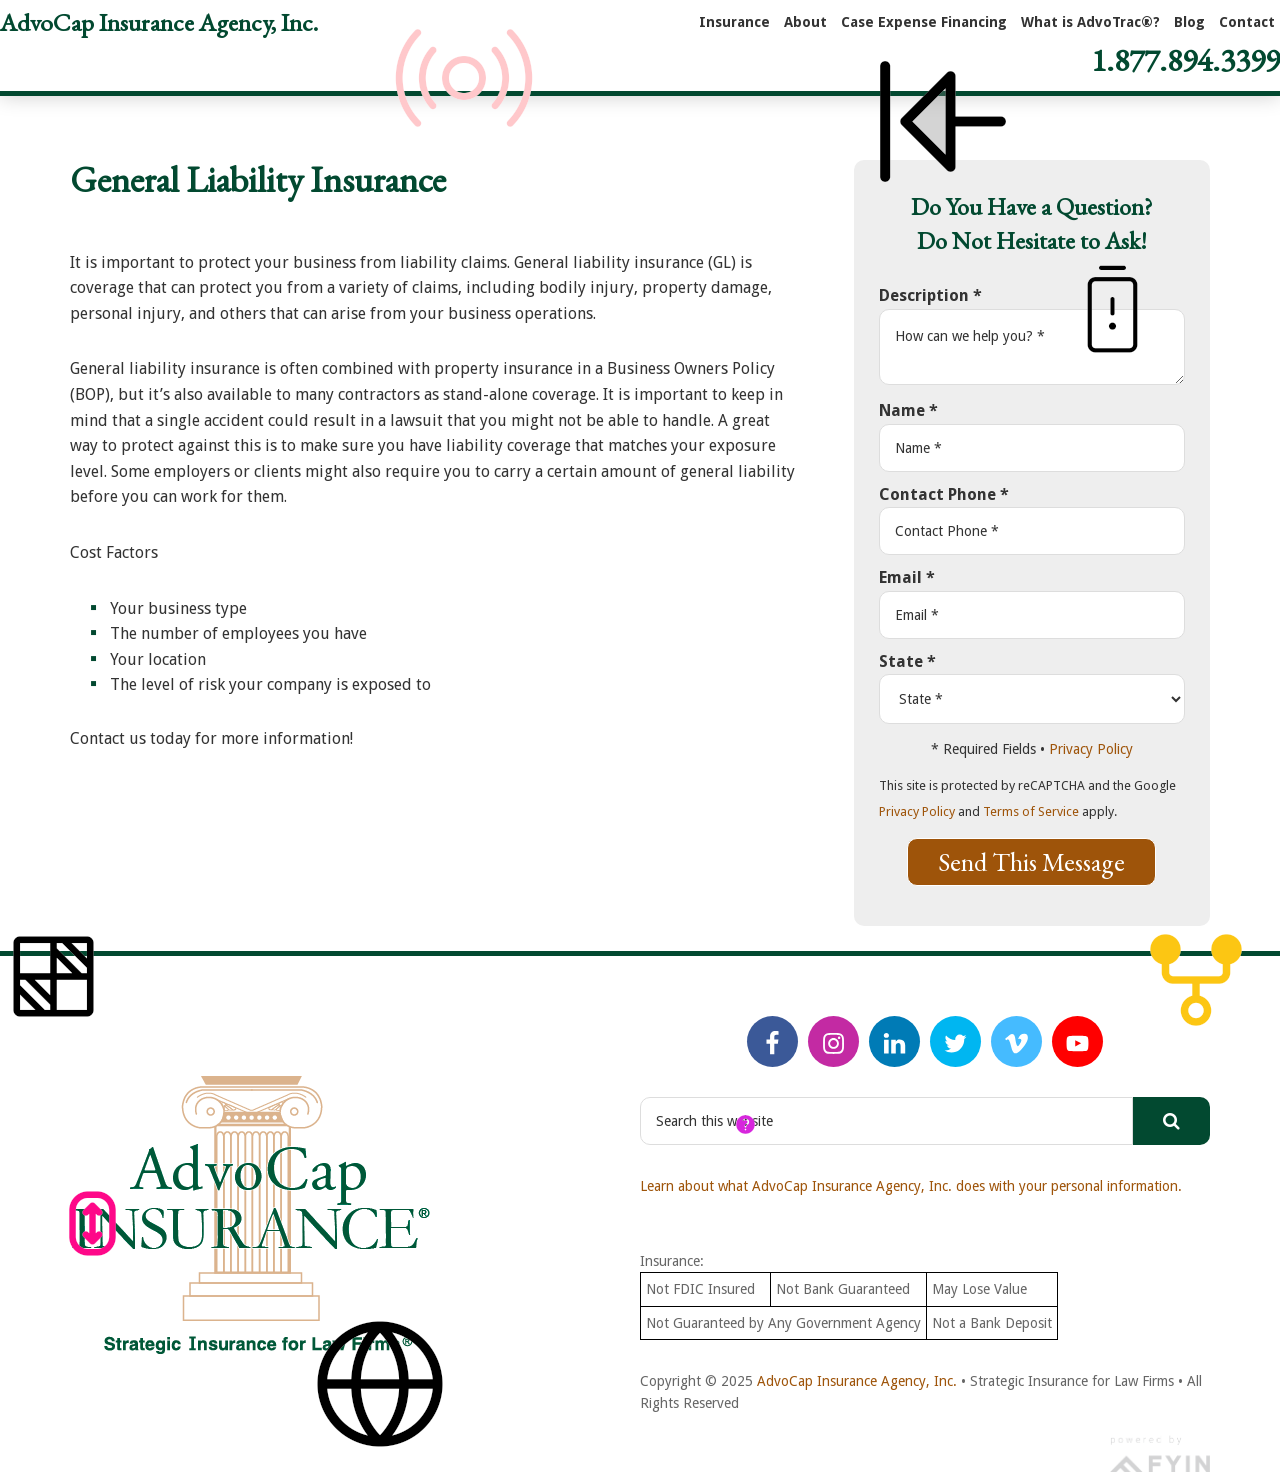 Image resolution: width=1280 pixels, height=1475 pixels. I want to click on go back to the beginning, so click(940, 121).